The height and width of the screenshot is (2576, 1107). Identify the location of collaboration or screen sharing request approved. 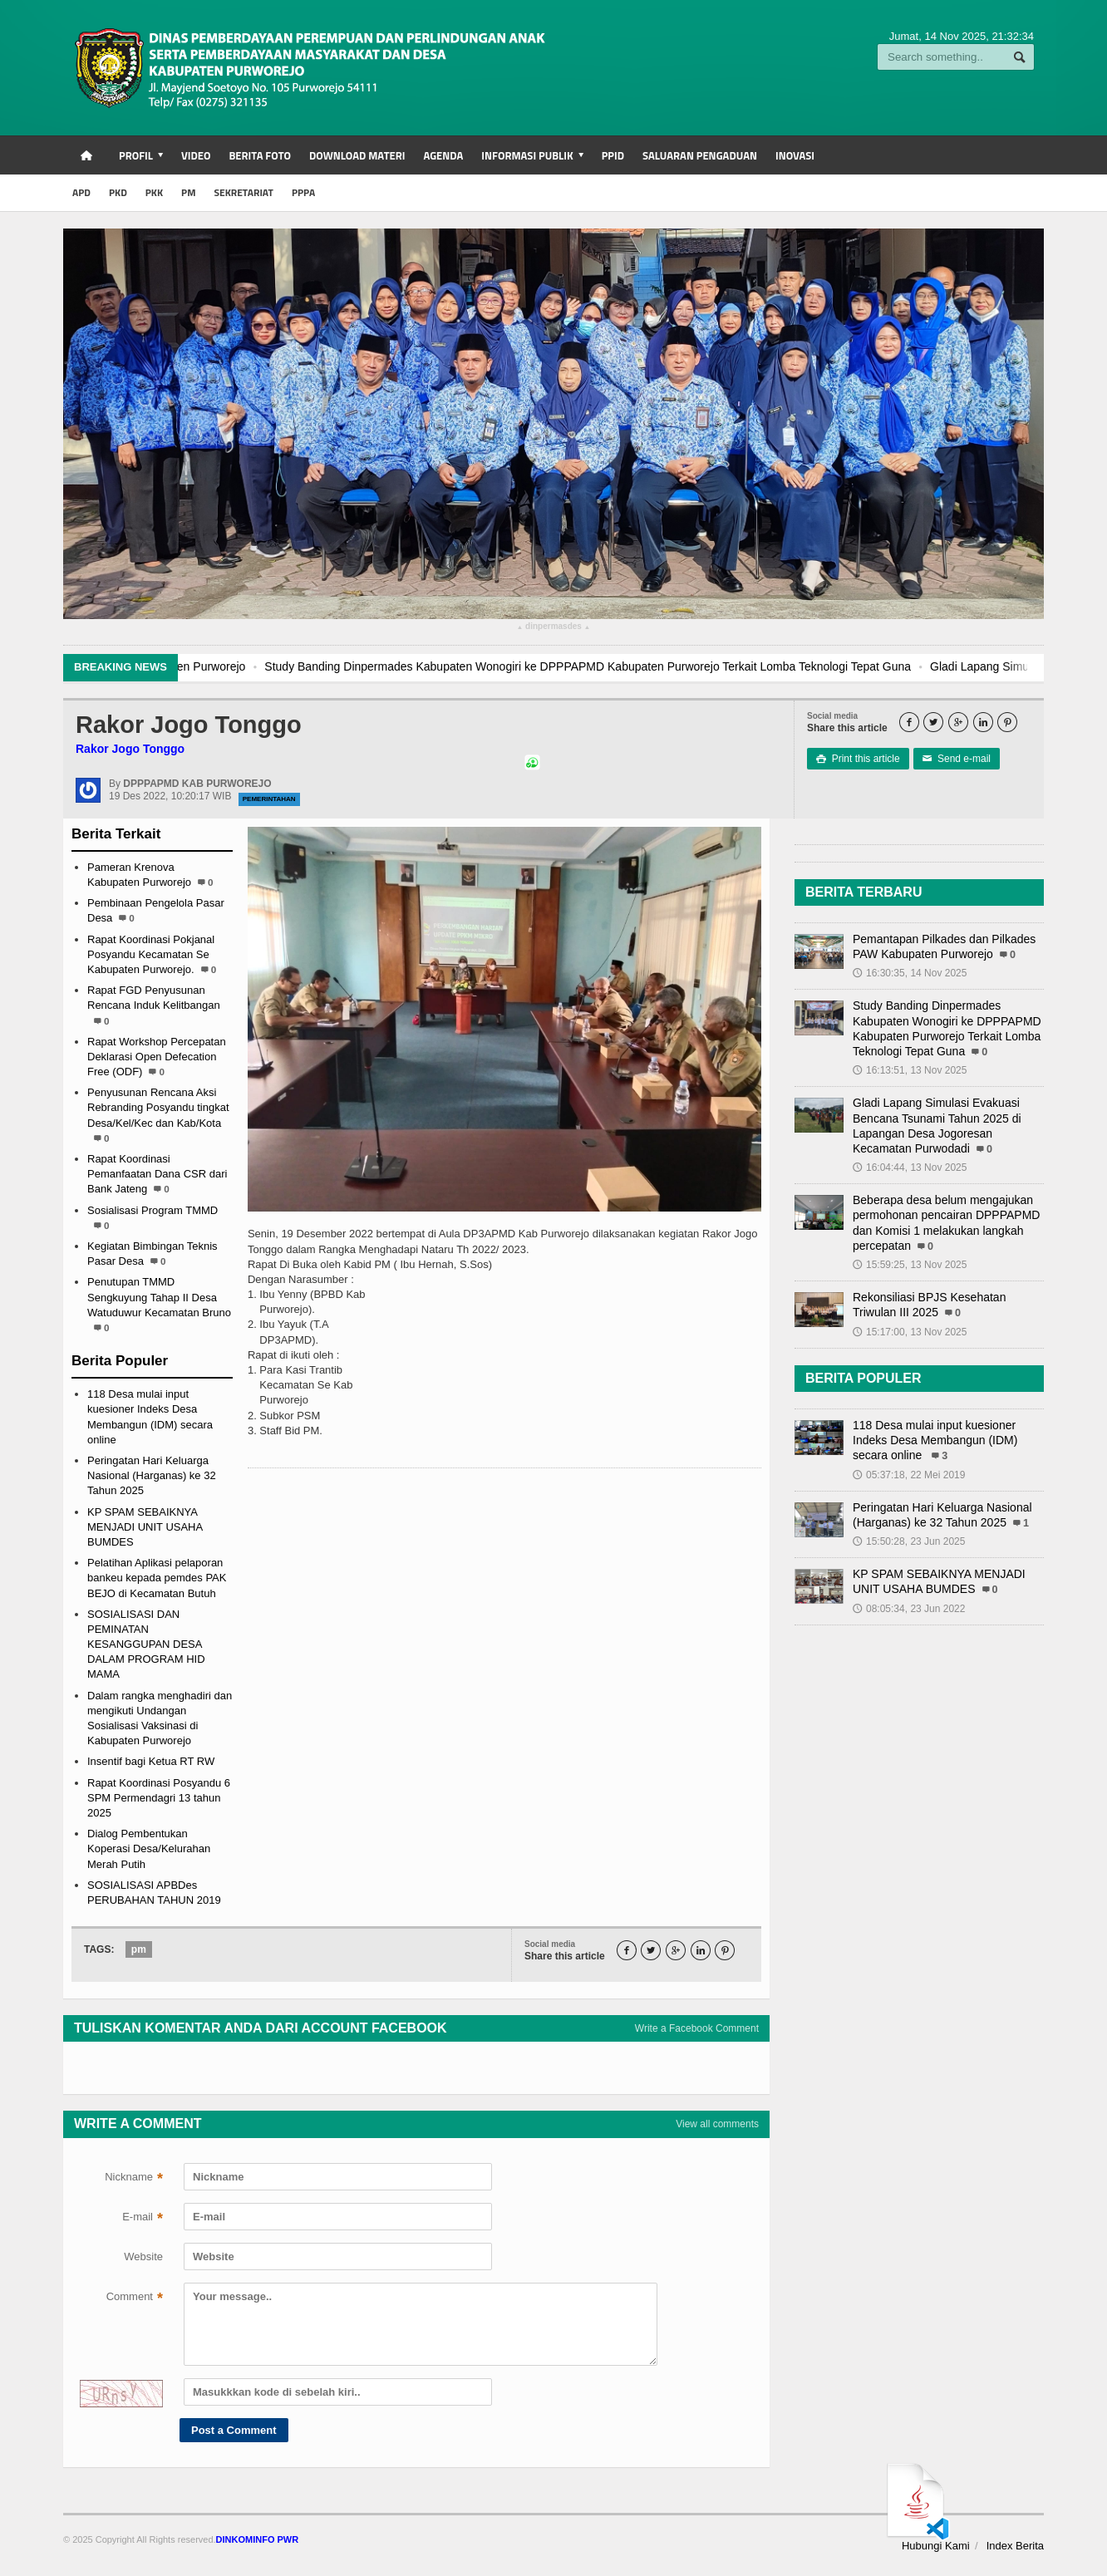
(532, 762).